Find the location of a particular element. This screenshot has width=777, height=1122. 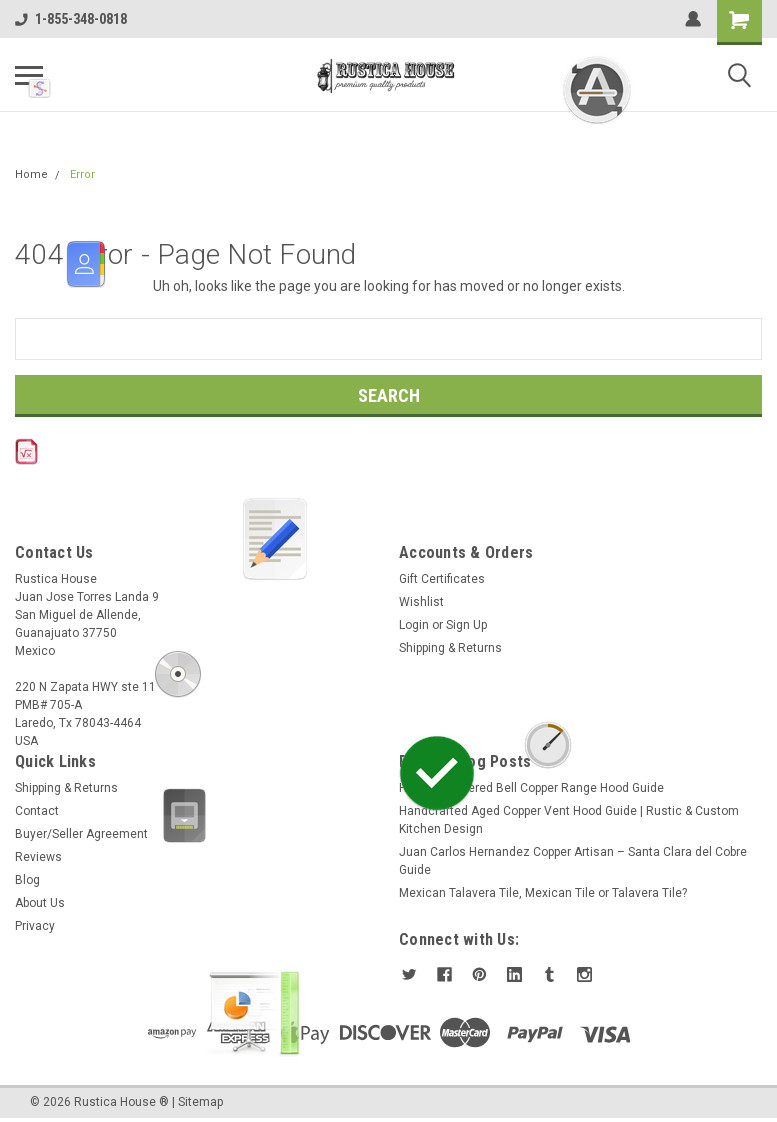

libreoffice math formula file is located at coordinates (26, 451).